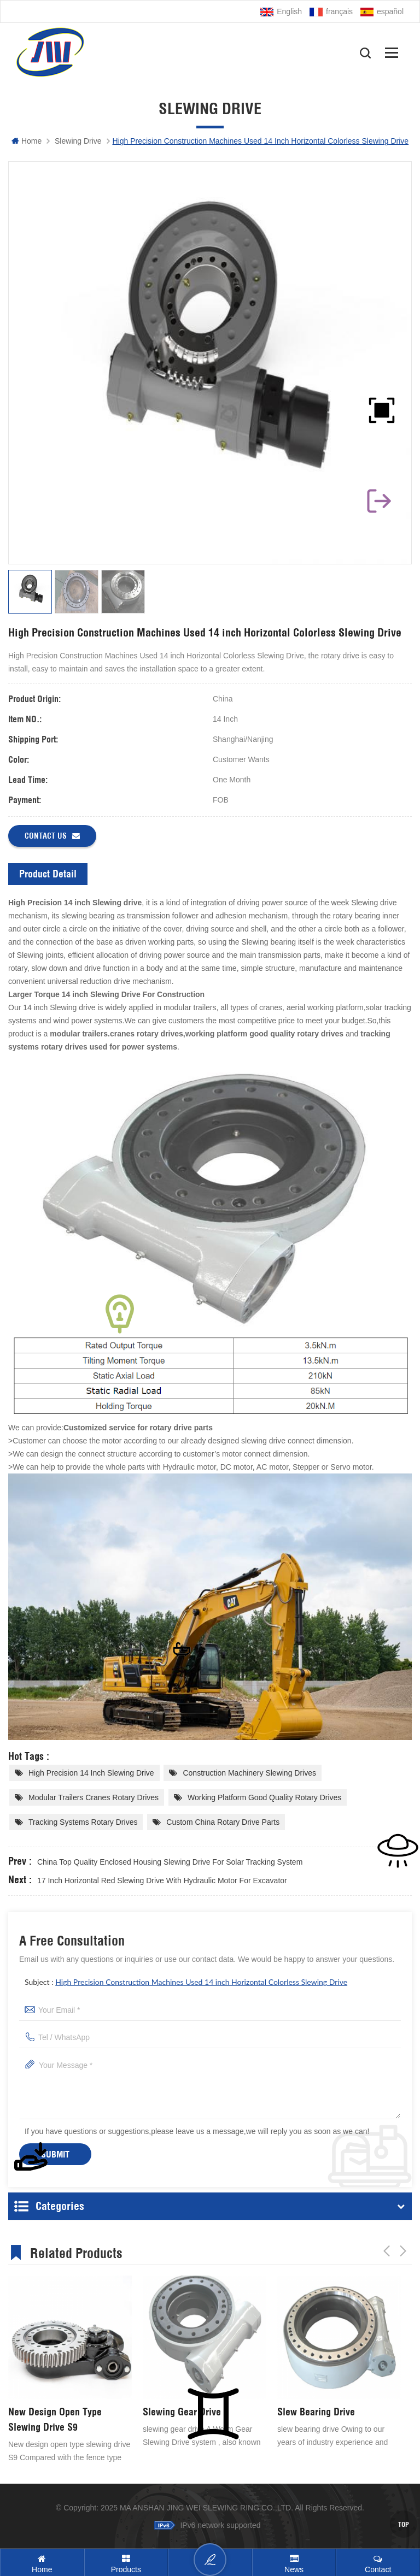  Describe the element at coordinates (213, 2414) in the screenshot. I see `gemini zodiac sign symbol` at that location.